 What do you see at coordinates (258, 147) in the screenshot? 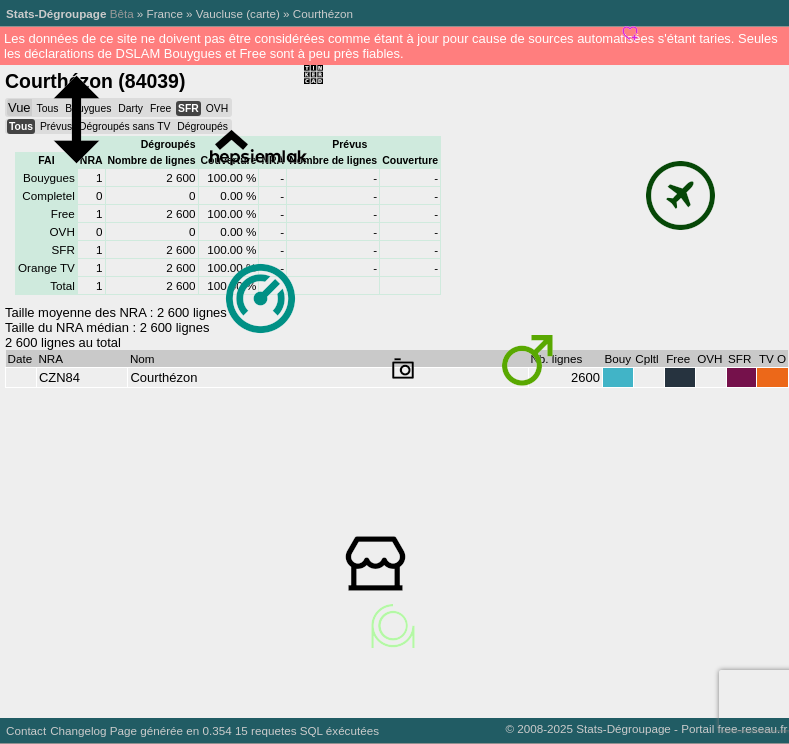
I see `open the Hepsiemlak real estate app` at bounding box center [258, 147].